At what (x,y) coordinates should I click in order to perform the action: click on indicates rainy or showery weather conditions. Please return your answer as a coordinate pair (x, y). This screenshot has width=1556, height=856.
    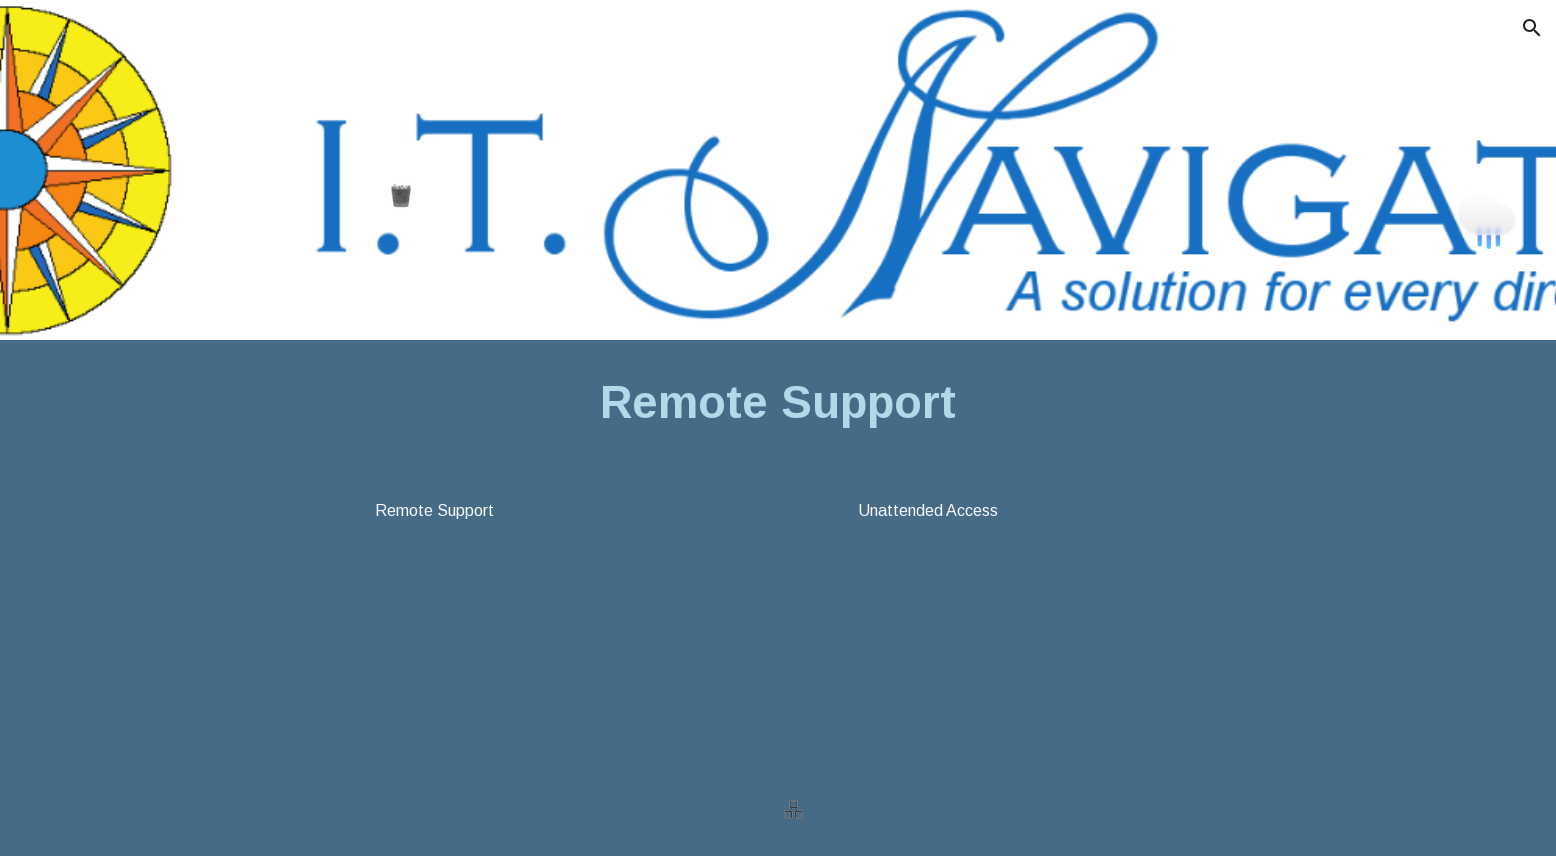
    Looking at the image, I should click on (1486, 219).